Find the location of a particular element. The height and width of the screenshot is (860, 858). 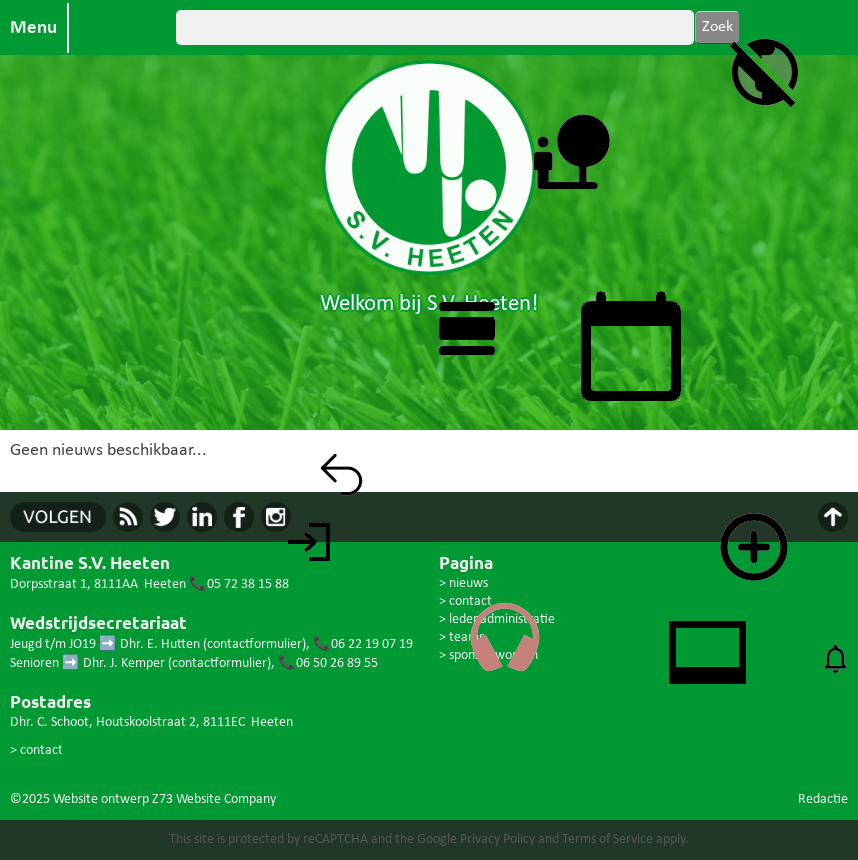

switch to day view in calendar is located at coordinates (468, 328).